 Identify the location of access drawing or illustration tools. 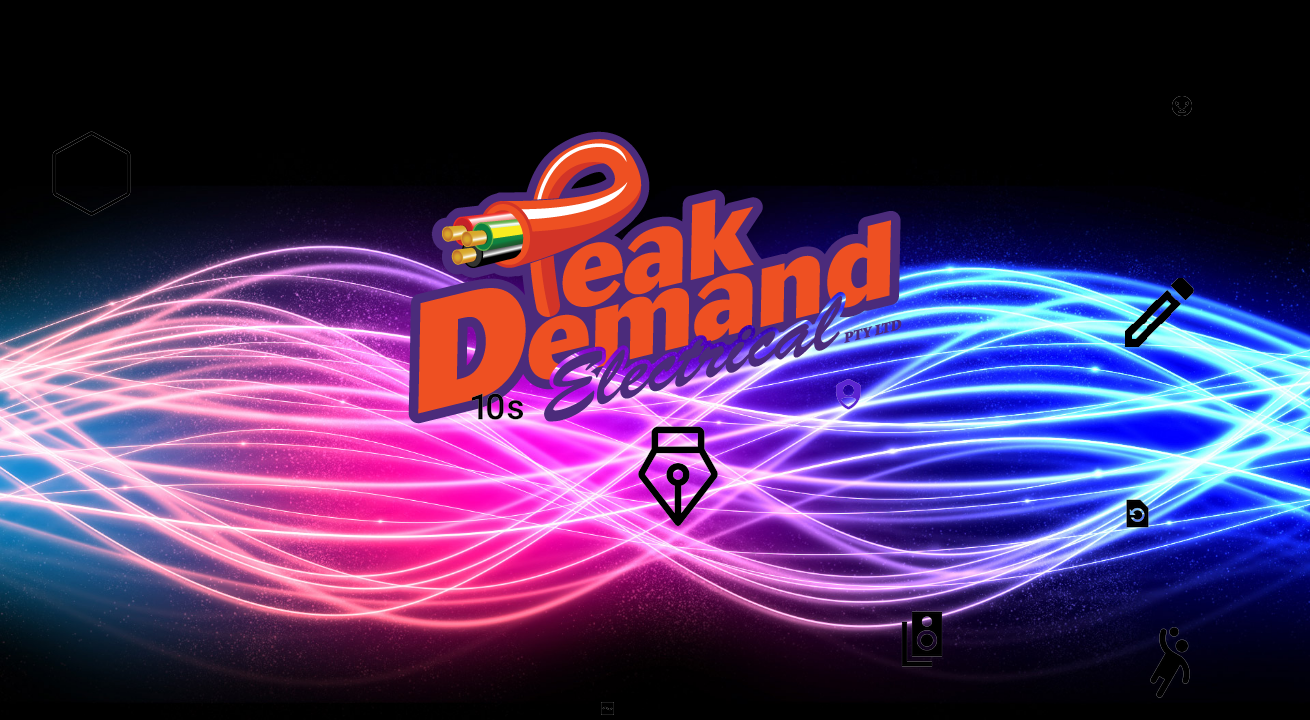
(678, 473).